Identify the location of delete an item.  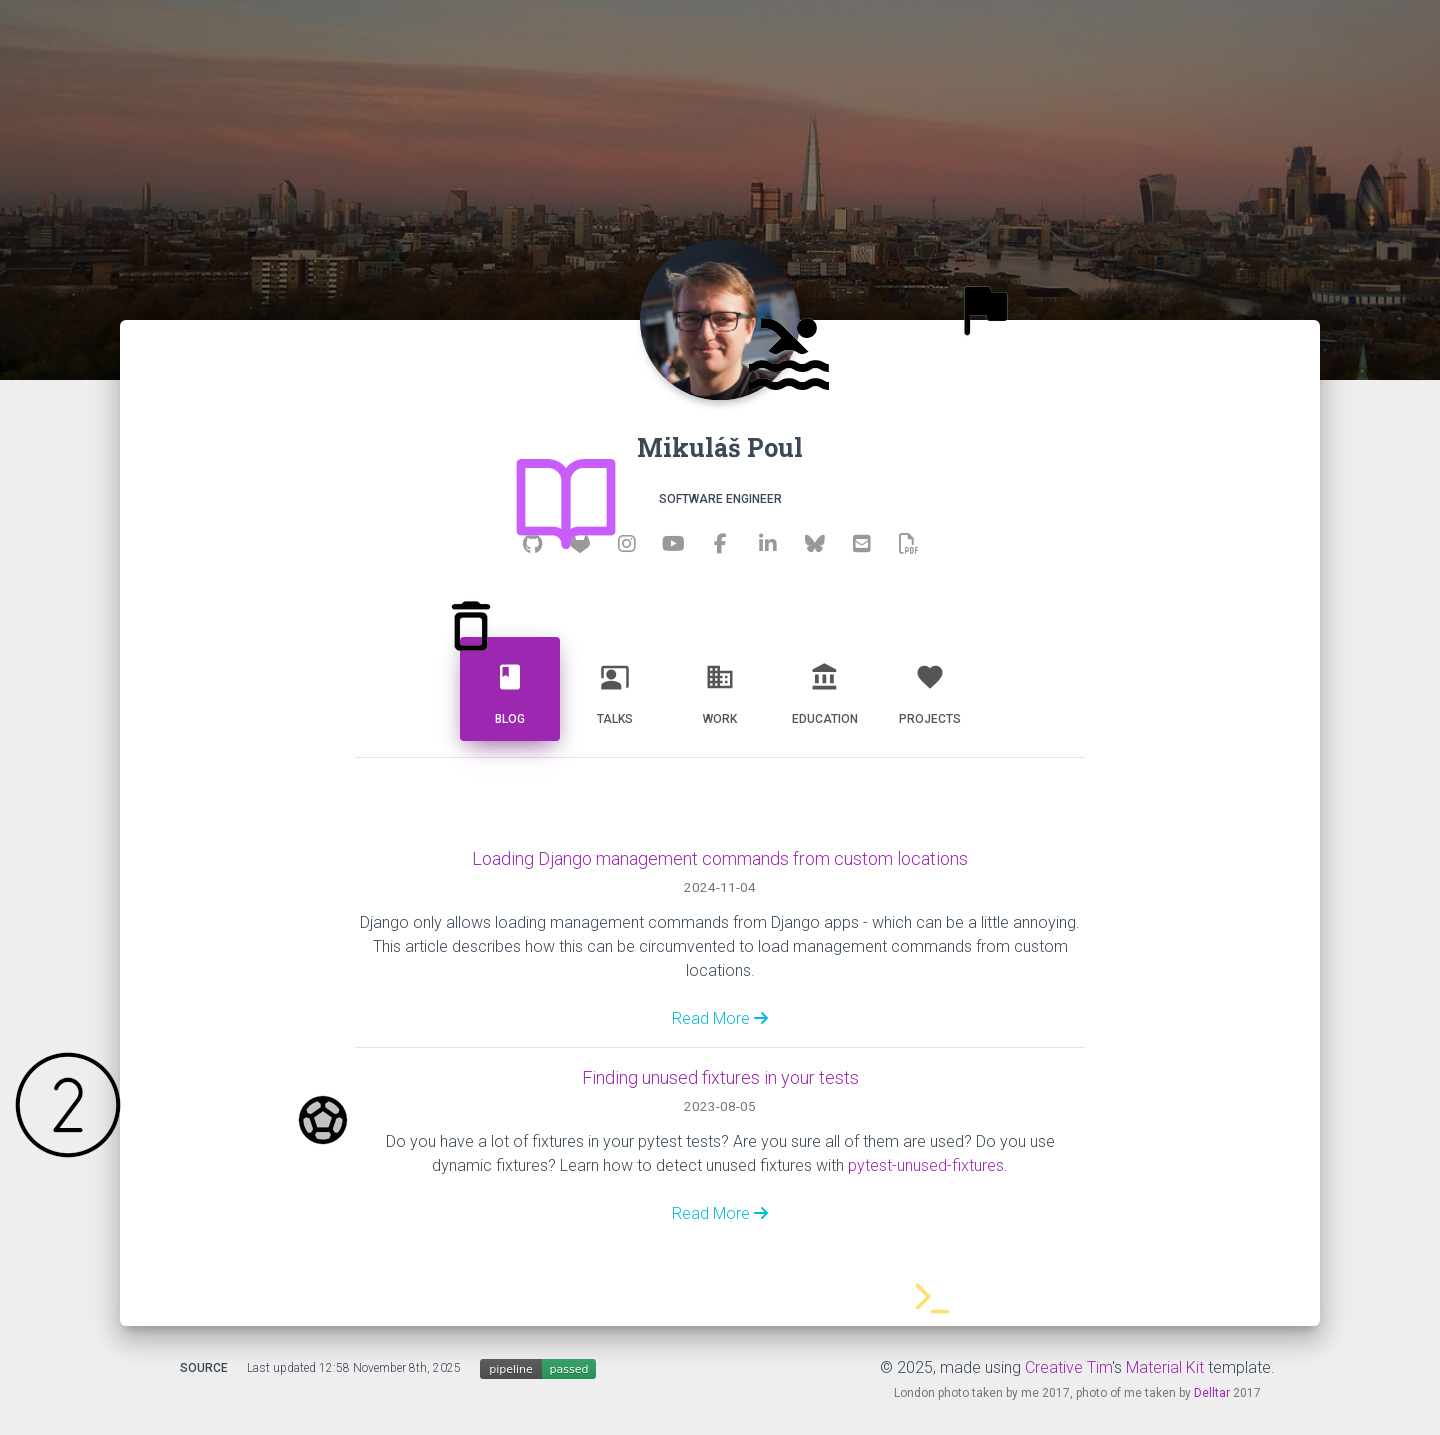
(471, 626).